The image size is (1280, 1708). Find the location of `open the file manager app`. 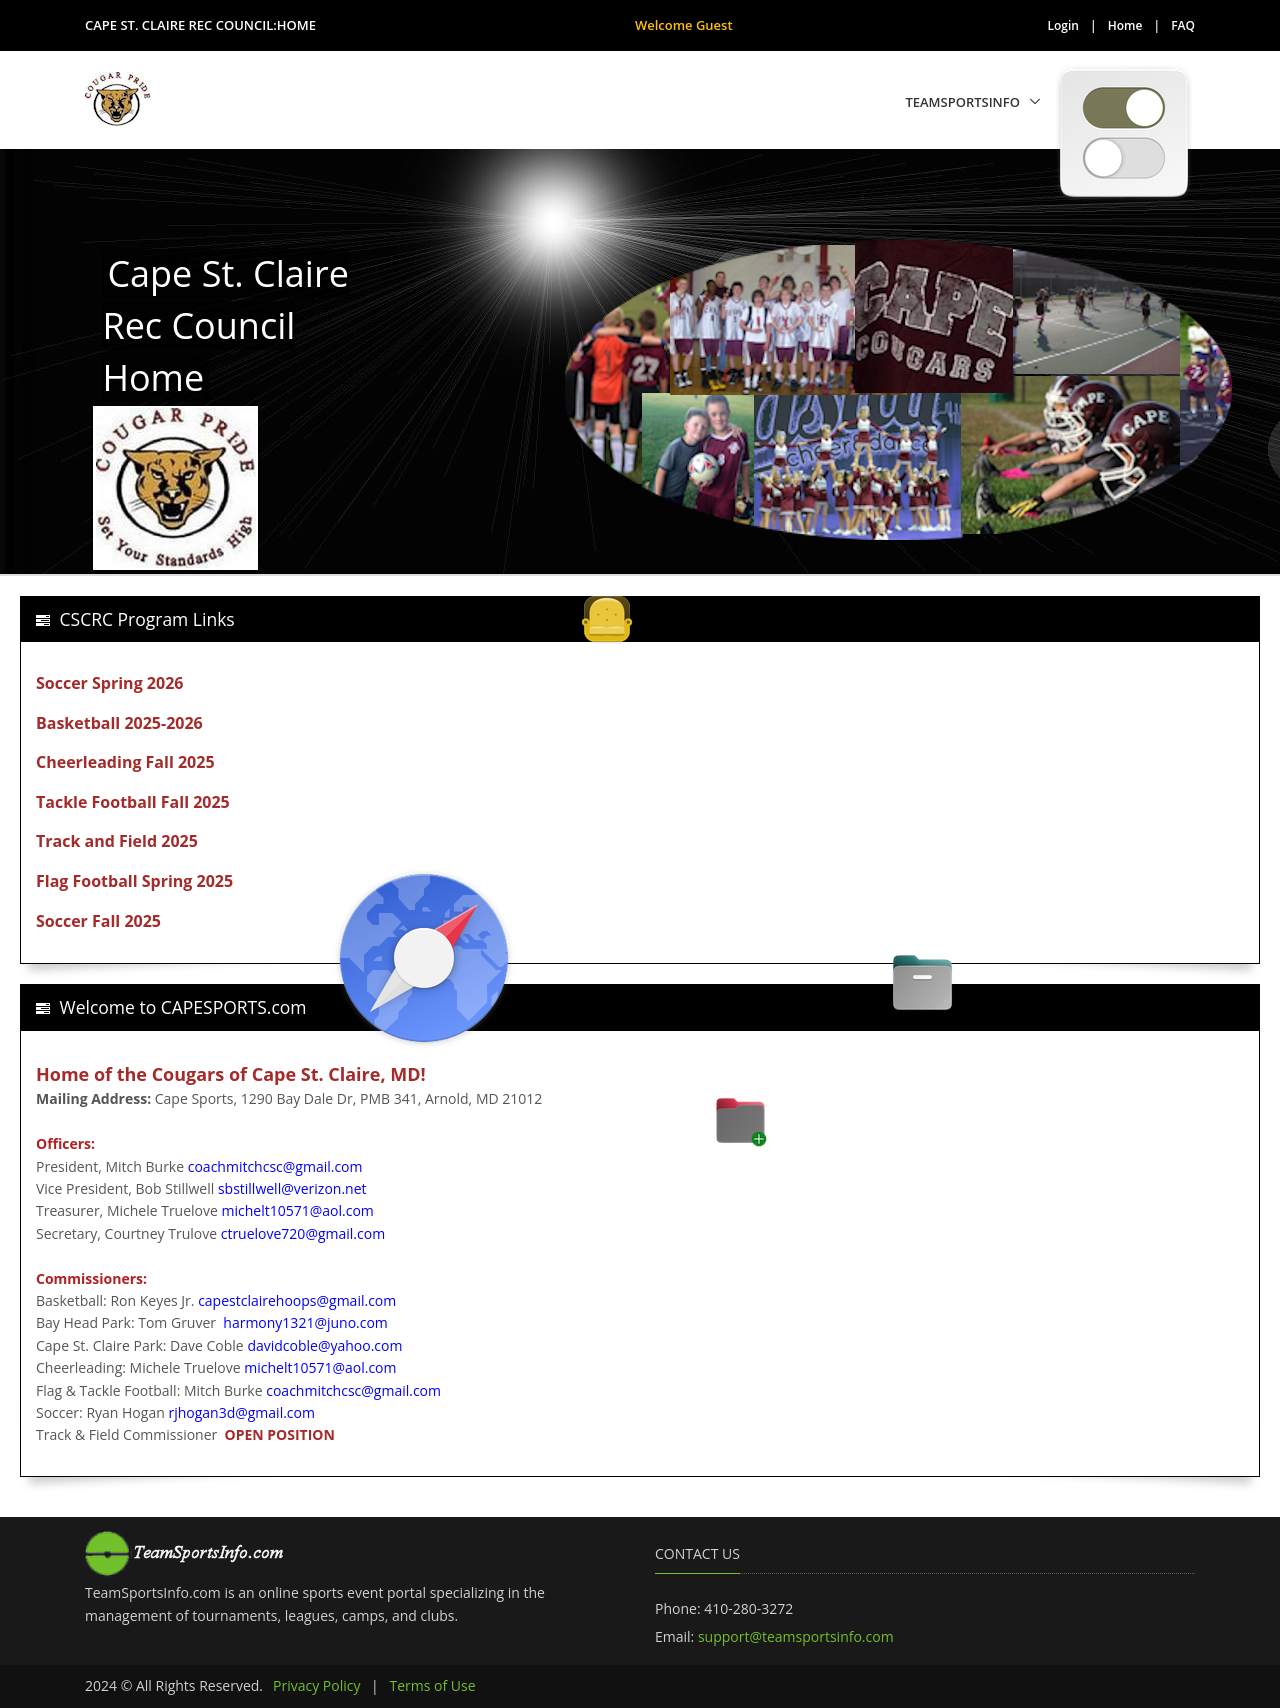

open the file manager app is located at coordinates (922, 982).